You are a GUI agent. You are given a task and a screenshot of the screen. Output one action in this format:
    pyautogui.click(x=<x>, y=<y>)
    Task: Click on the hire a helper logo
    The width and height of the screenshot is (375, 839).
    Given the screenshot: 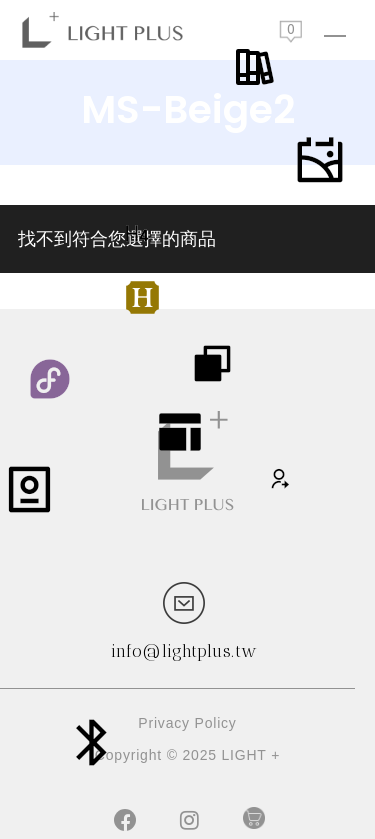 What is the action you would take?
    pyautogui.click(x=142, y=297)
    